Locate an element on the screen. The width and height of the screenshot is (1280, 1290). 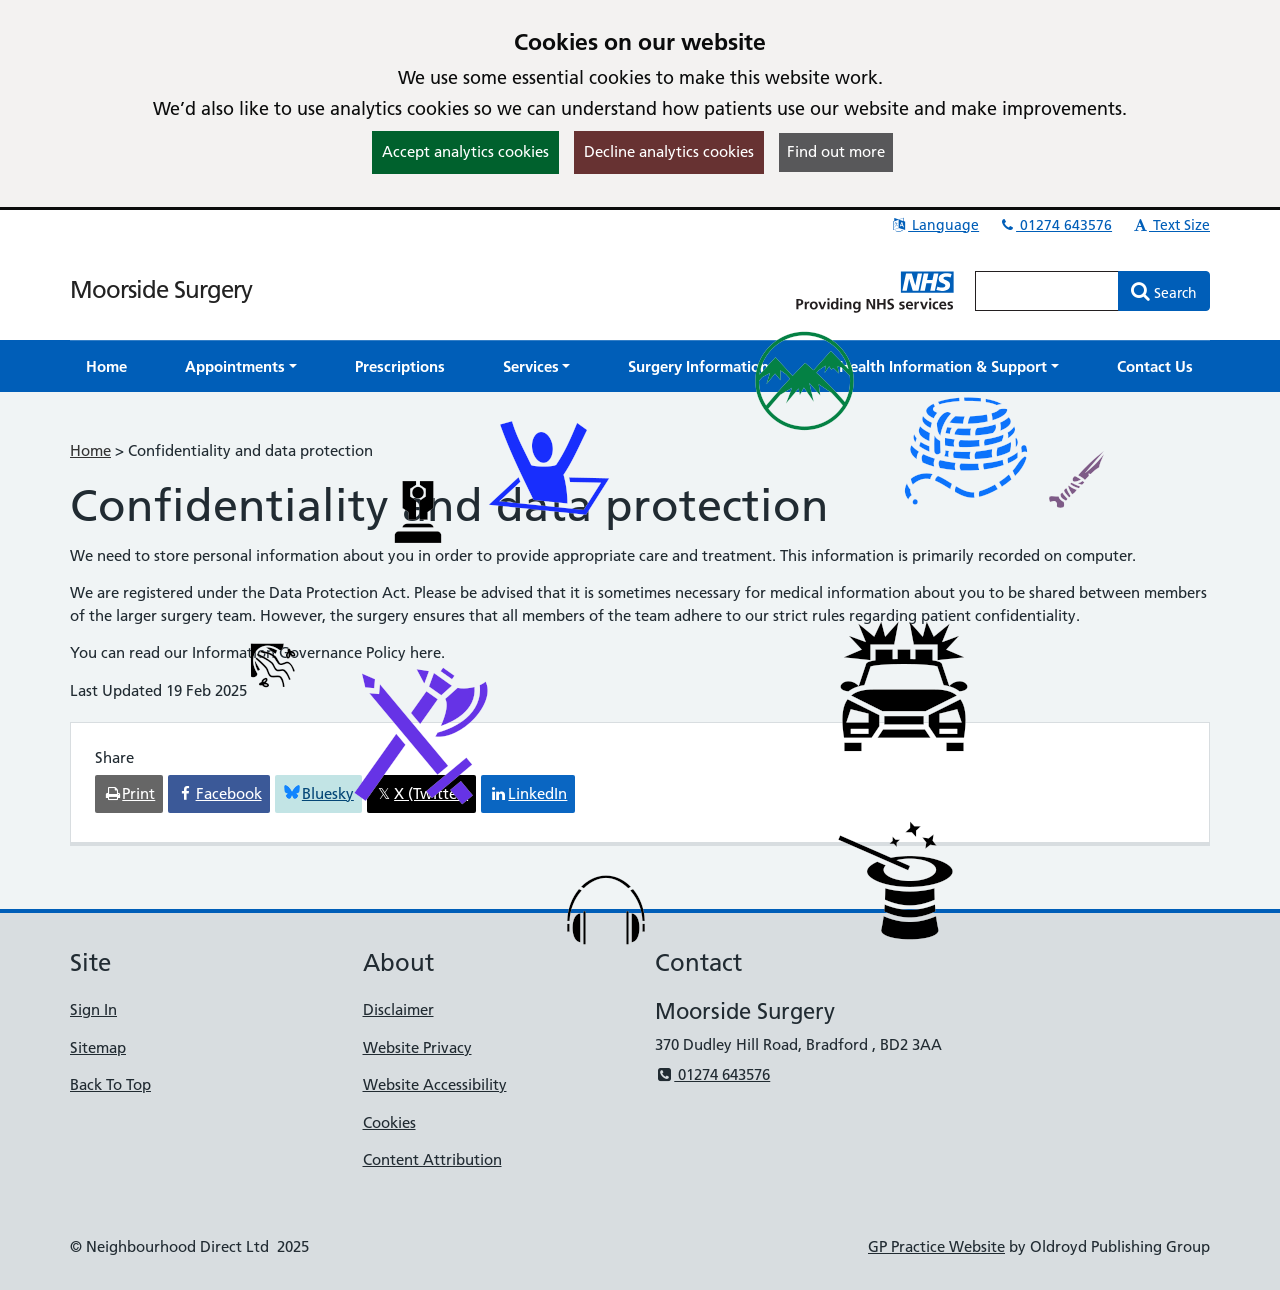
indicates a character has the bad breath status effect is located at coordinates (273, 666).